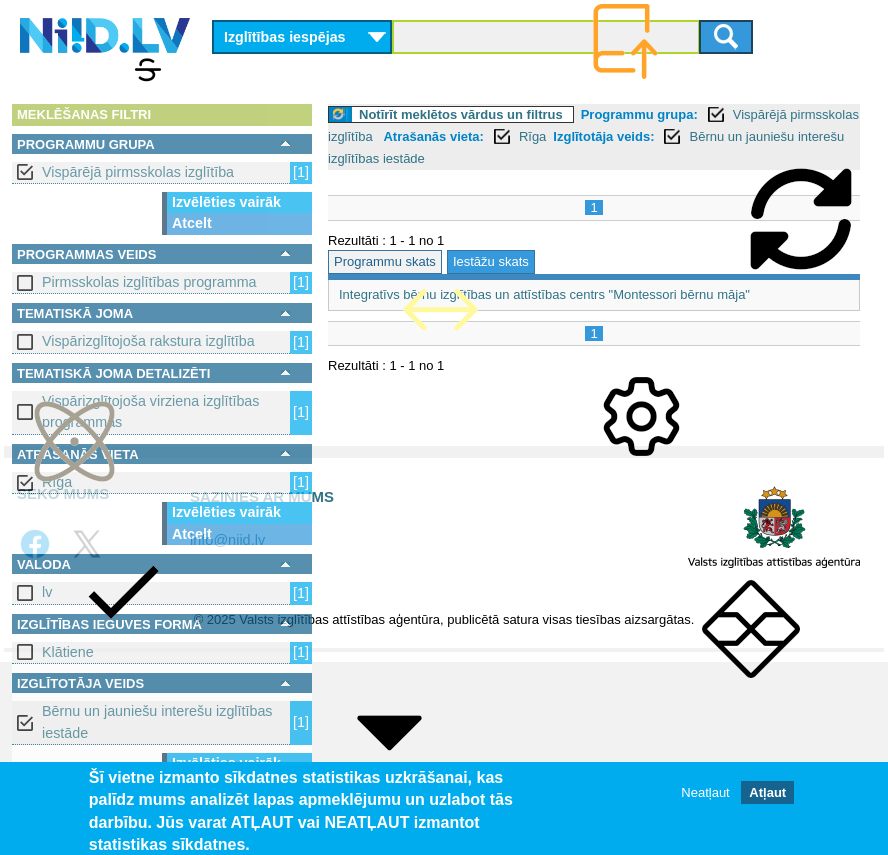 This screenshot has height=855, width=888. What do you see at coordinates (389, 733) in the screenshot?
I see `expand a dropdown menu` at bounding box center [389, 733].